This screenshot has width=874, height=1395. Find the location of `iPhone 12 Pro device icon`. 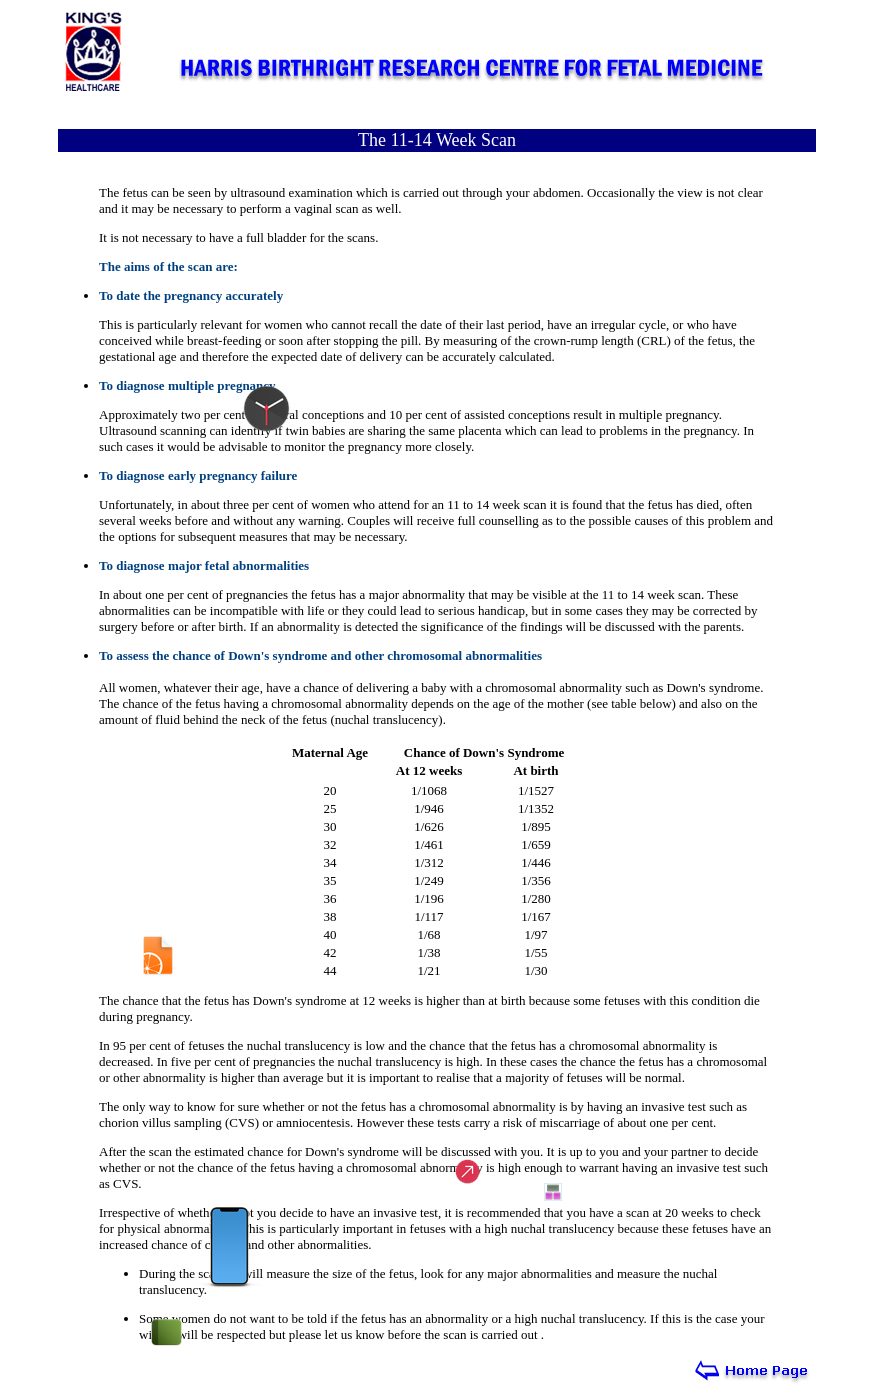

iPhone 12 Pro device icon is located at coordinates (229, 1247).